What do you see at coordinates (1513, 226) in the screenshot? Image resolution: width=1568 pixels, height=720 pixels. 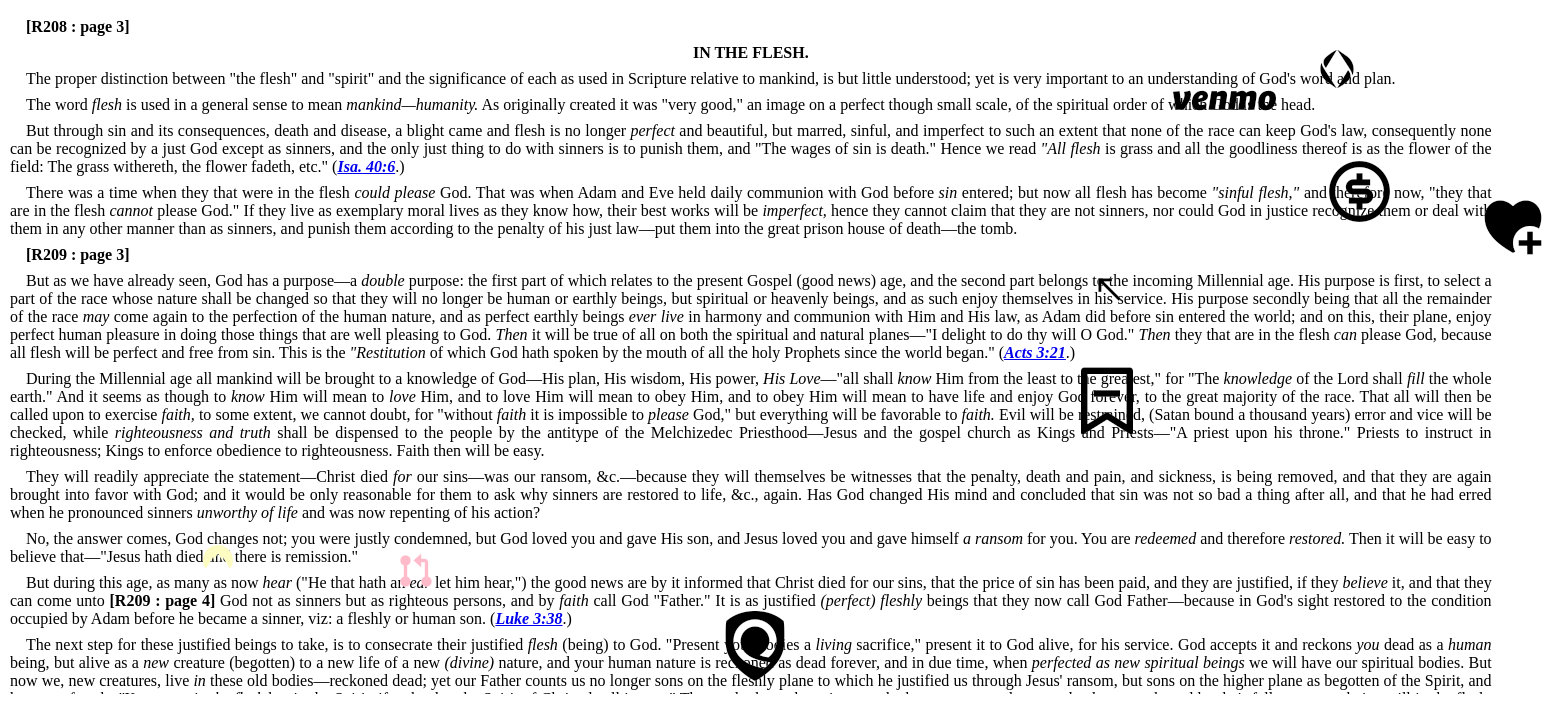 I see `add to favorites` at bounding box center [1513, 226].